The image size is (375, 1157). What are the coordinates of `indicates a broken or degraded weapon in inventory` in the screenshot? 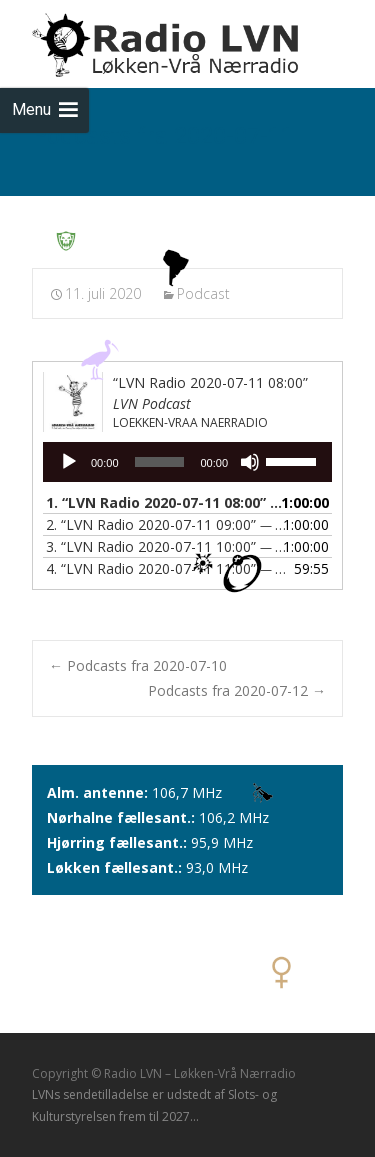 It's located at (263, 793).